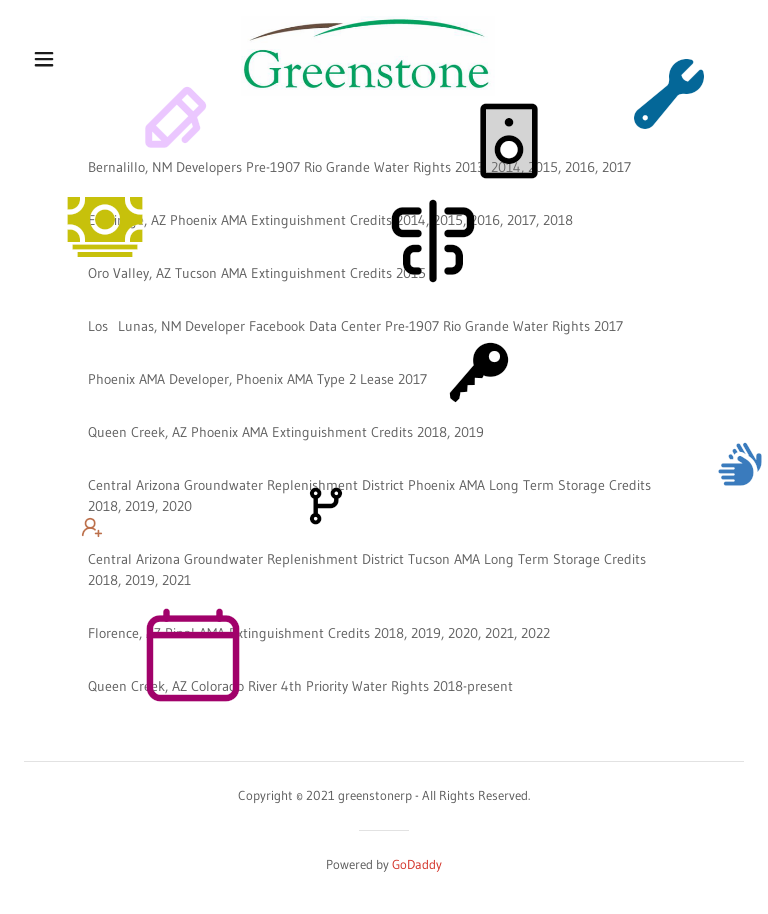  Describe the element at coordinates (105, 227) in the screenshot. I see `view your cash balance` at that location.